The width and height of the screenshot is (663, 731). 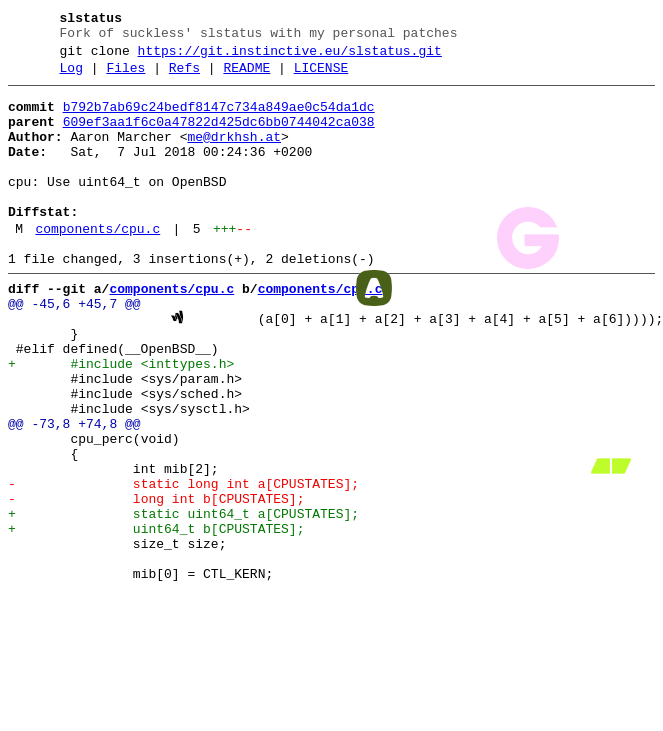 I want to click on access google wallet for payments, so click(x=177, y=317).